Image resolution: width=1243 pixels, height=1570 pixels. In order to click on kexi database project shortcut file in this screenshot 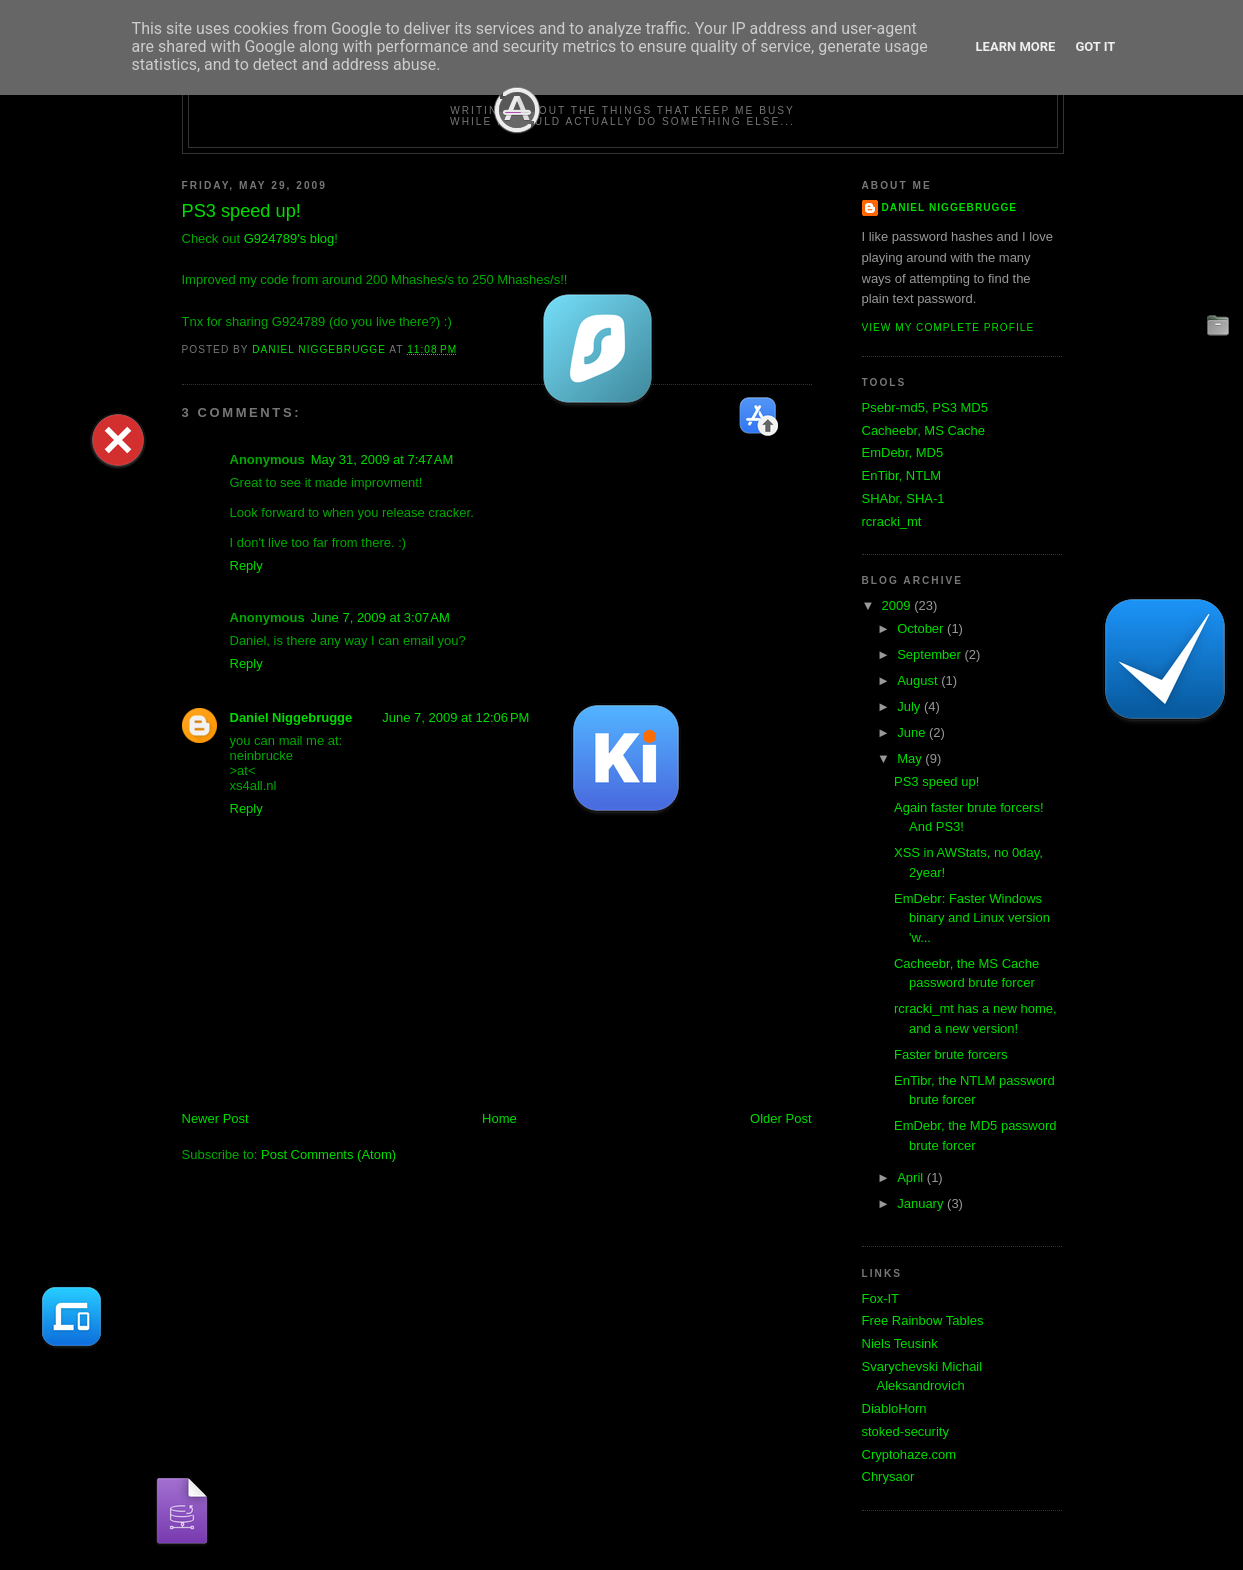, I will do `click(182, 1512)`.